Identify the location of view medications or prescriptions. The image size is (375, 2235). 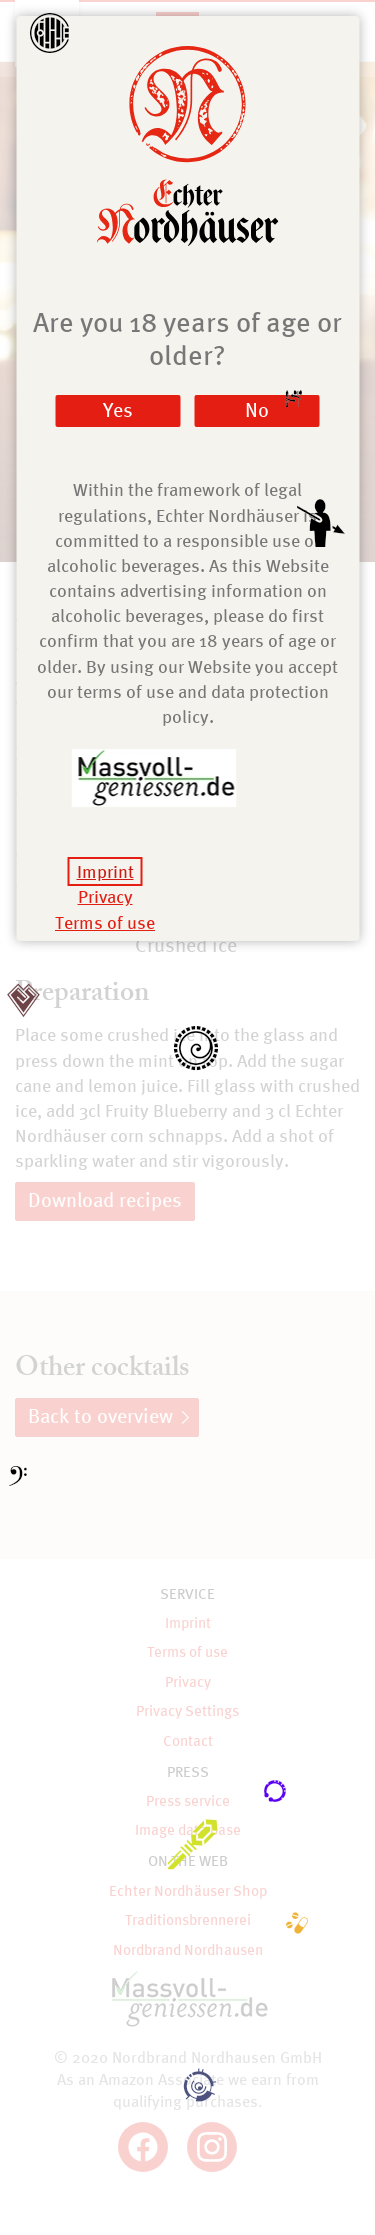
(297, 1923).